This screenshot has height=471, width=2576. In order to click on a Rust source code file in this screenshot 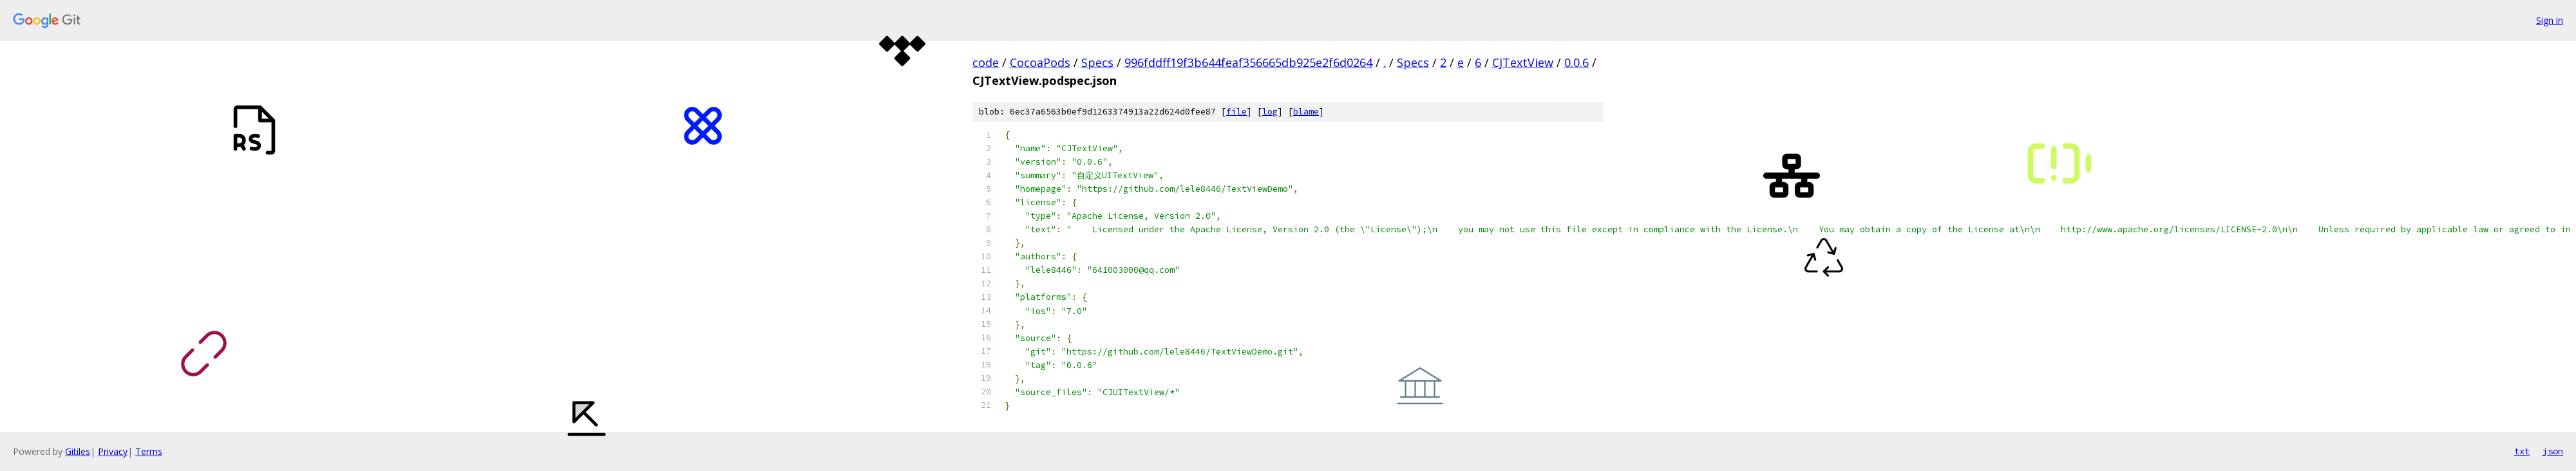, I will do `click(254, 130)`.